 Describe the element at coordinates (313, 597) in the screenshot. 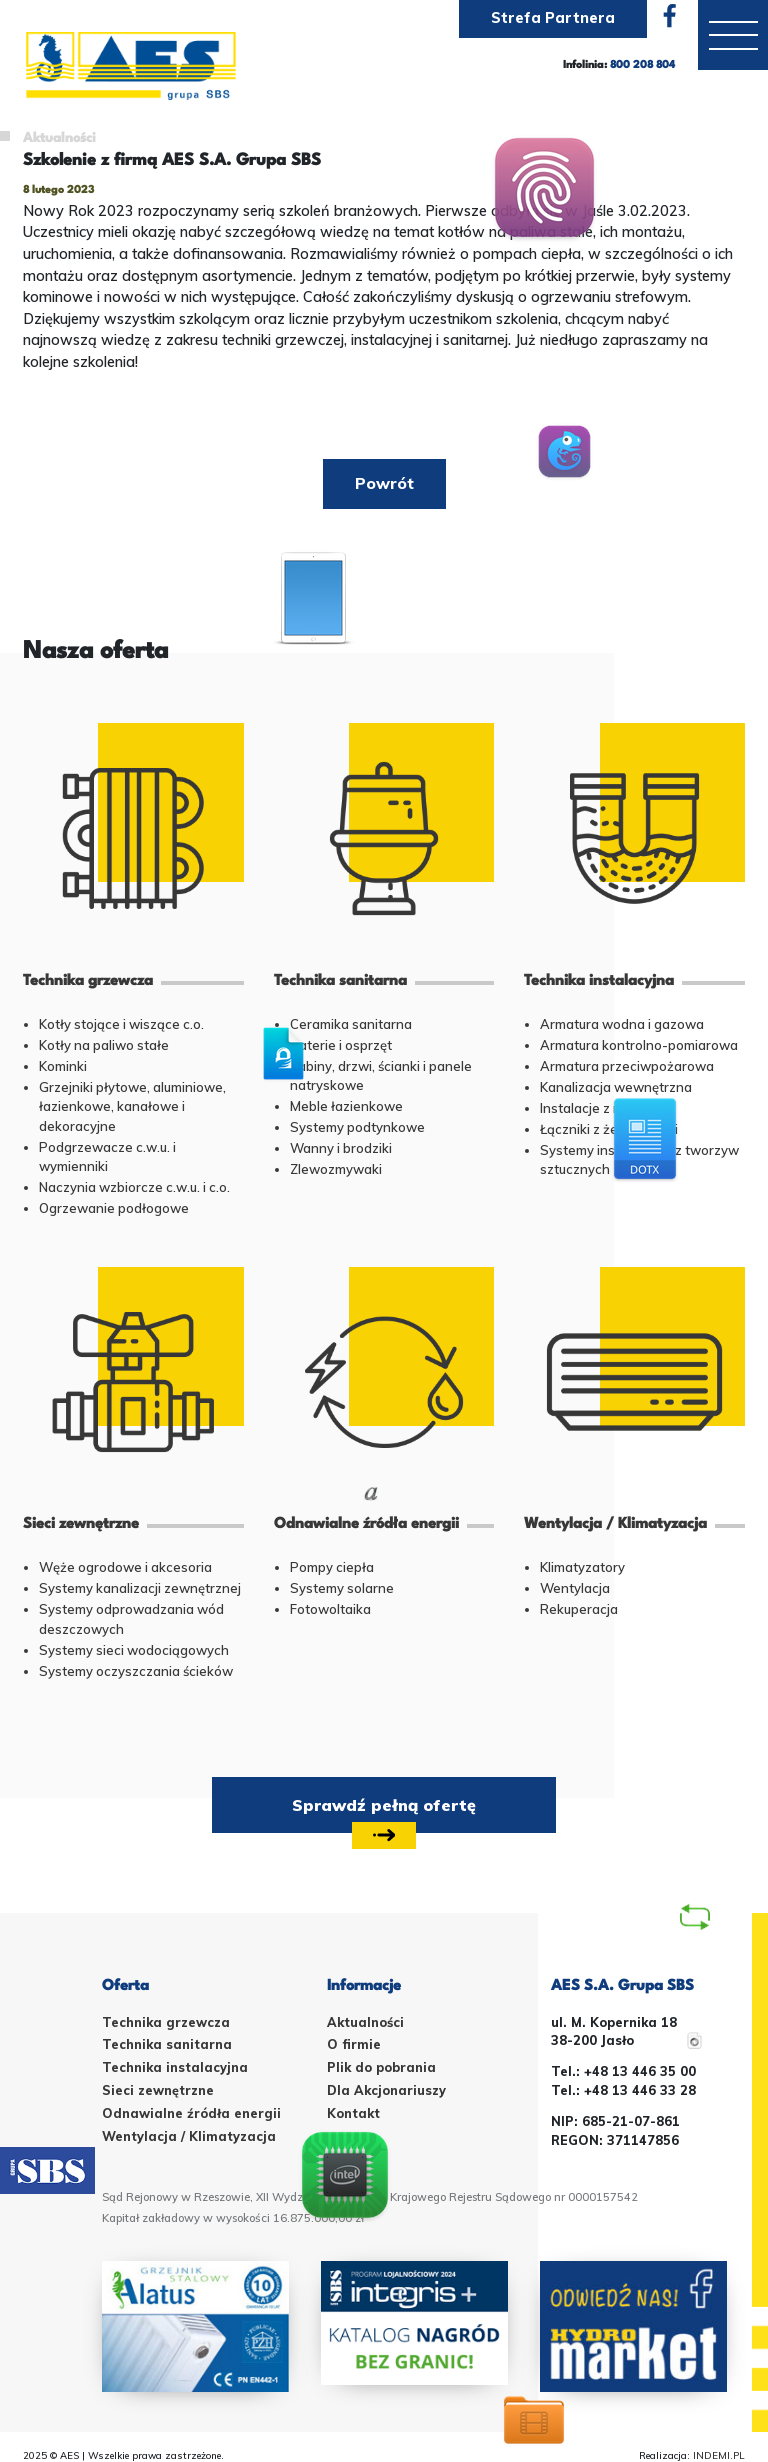

I see `manage connected iPad device` at that location.